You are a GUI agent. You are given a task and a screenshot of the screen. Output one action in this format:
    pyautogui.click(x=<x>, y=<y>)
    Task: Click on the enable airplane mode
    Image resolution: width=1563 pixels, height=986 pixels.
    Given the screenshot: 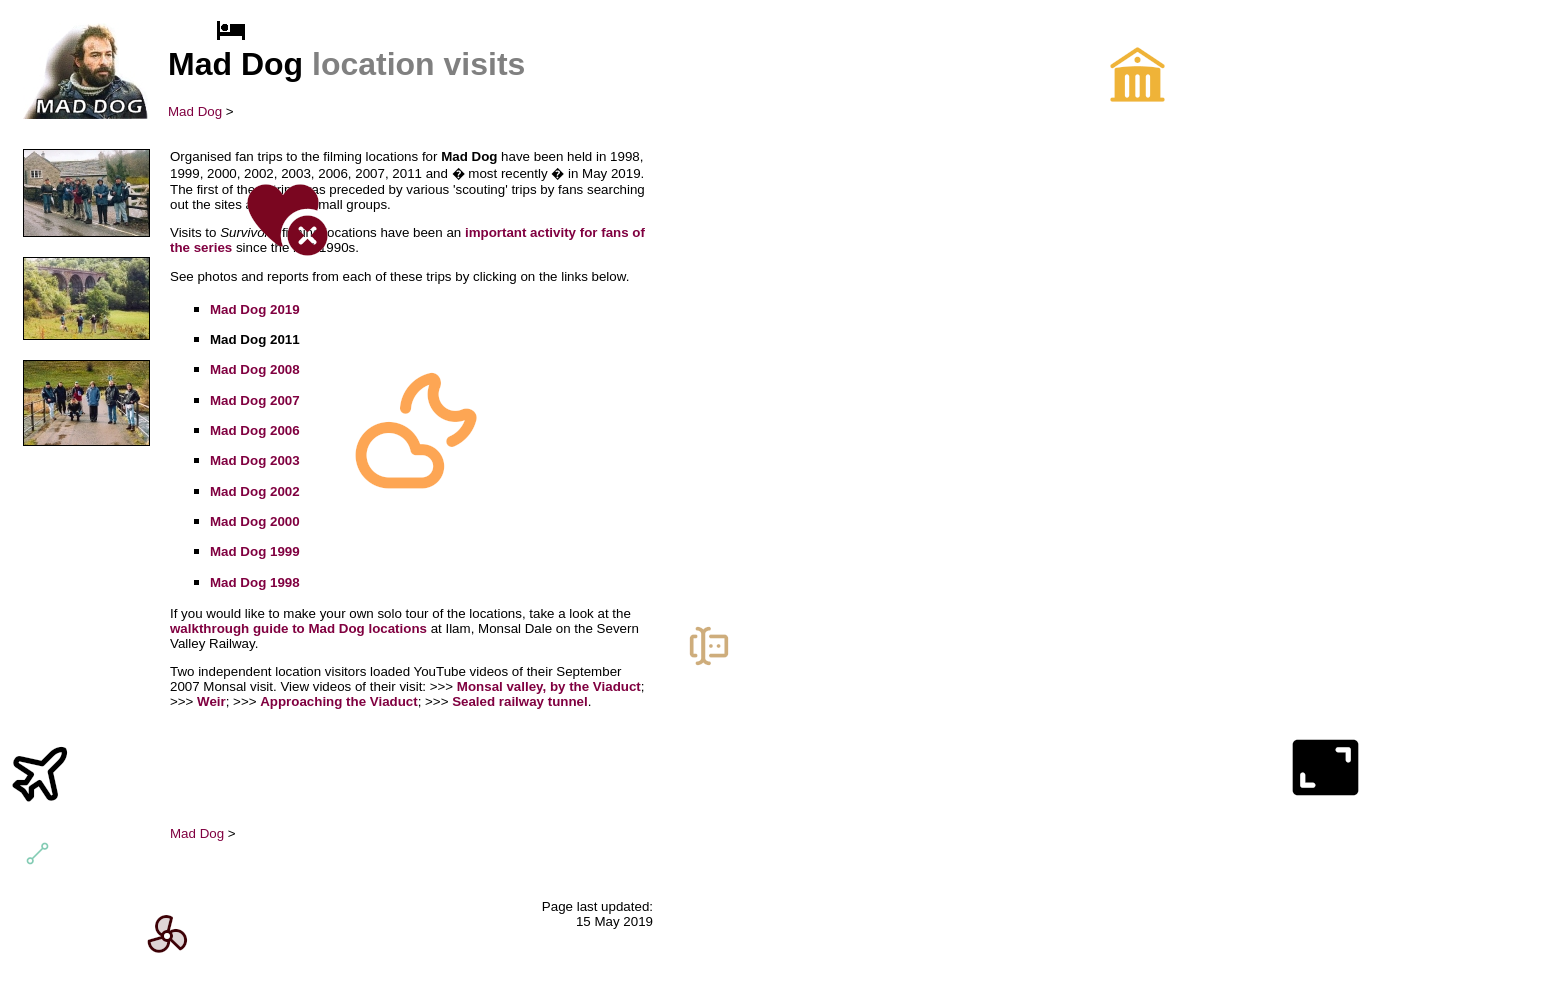 What is the action you would take?
    pyautogui.click(x=39, y=774)
    